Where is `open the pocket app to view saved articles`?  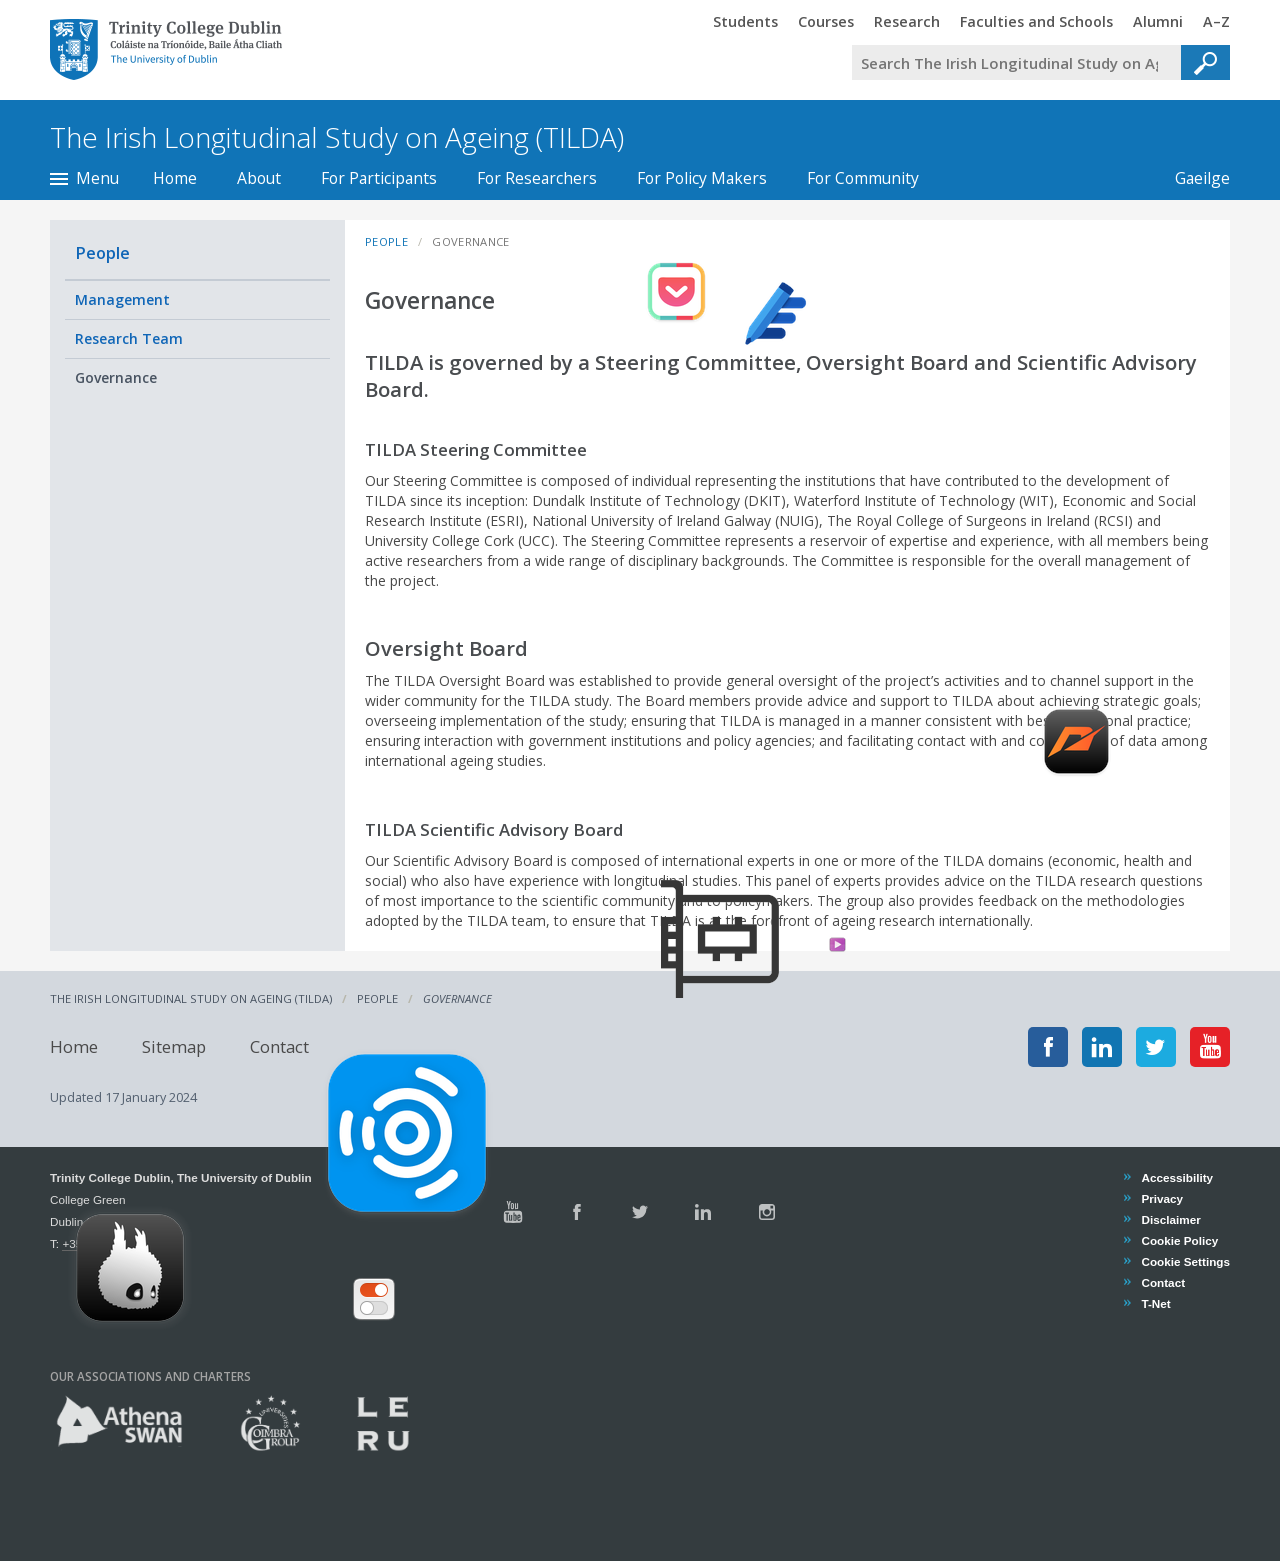
open the pocket app to view saved articles is located at coordinates (676, 291).